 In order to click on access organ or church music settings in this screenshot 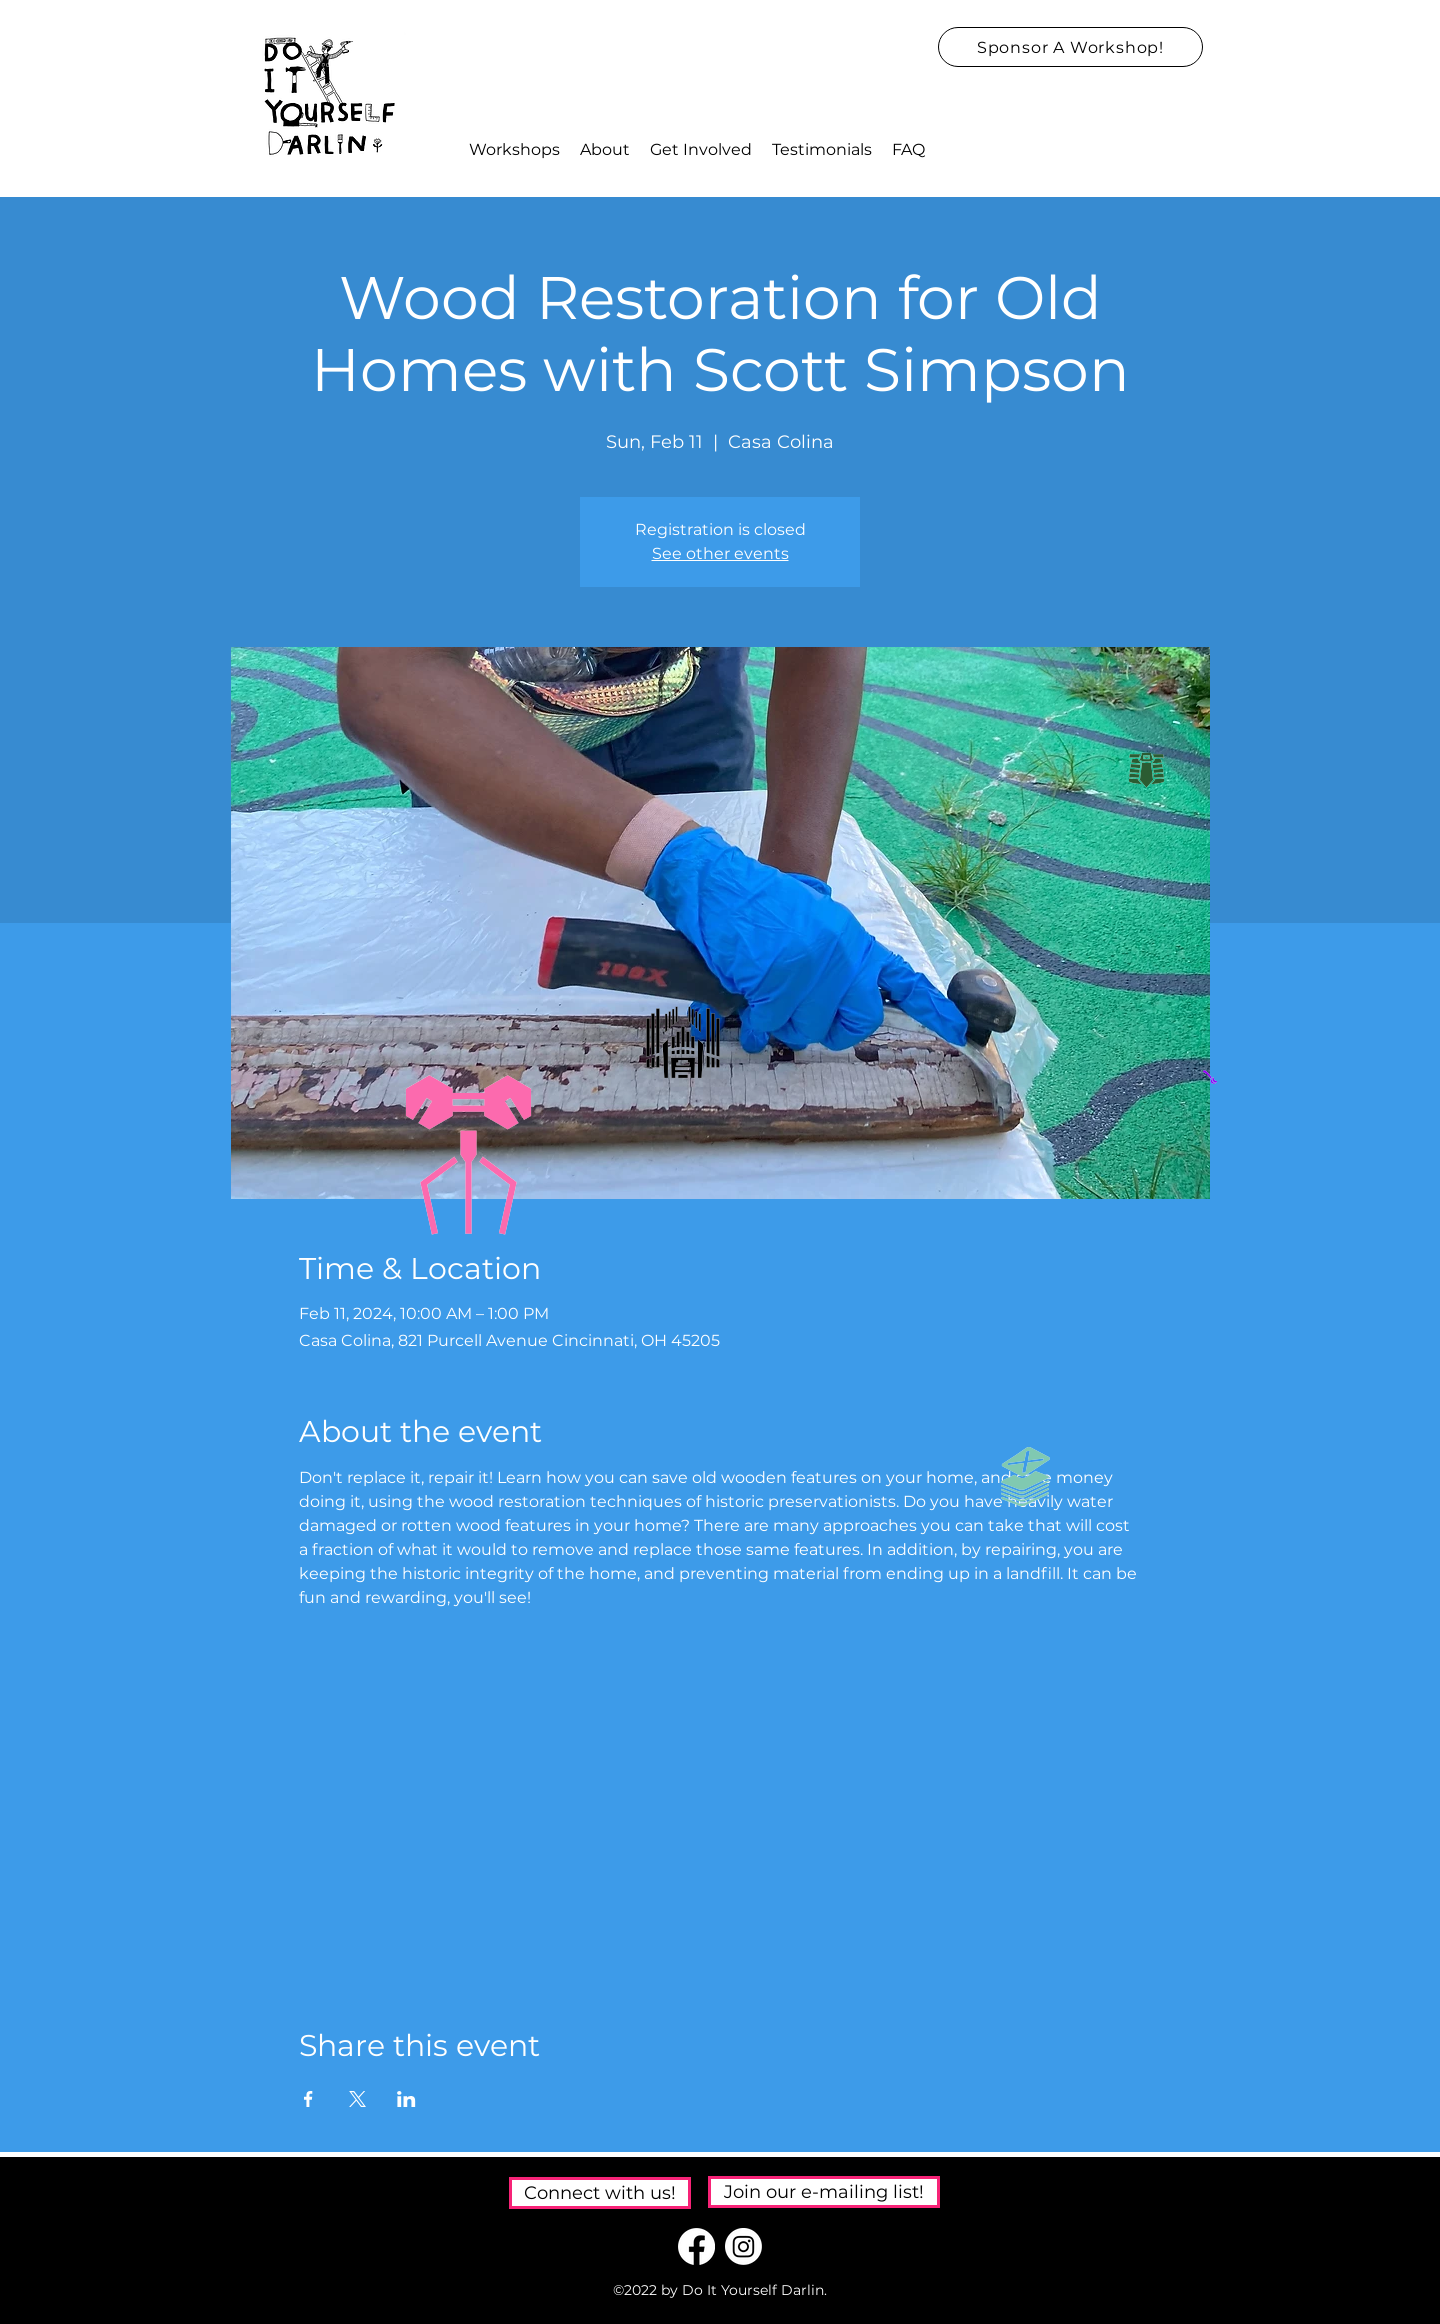, I will do `click(683, 1041)`.